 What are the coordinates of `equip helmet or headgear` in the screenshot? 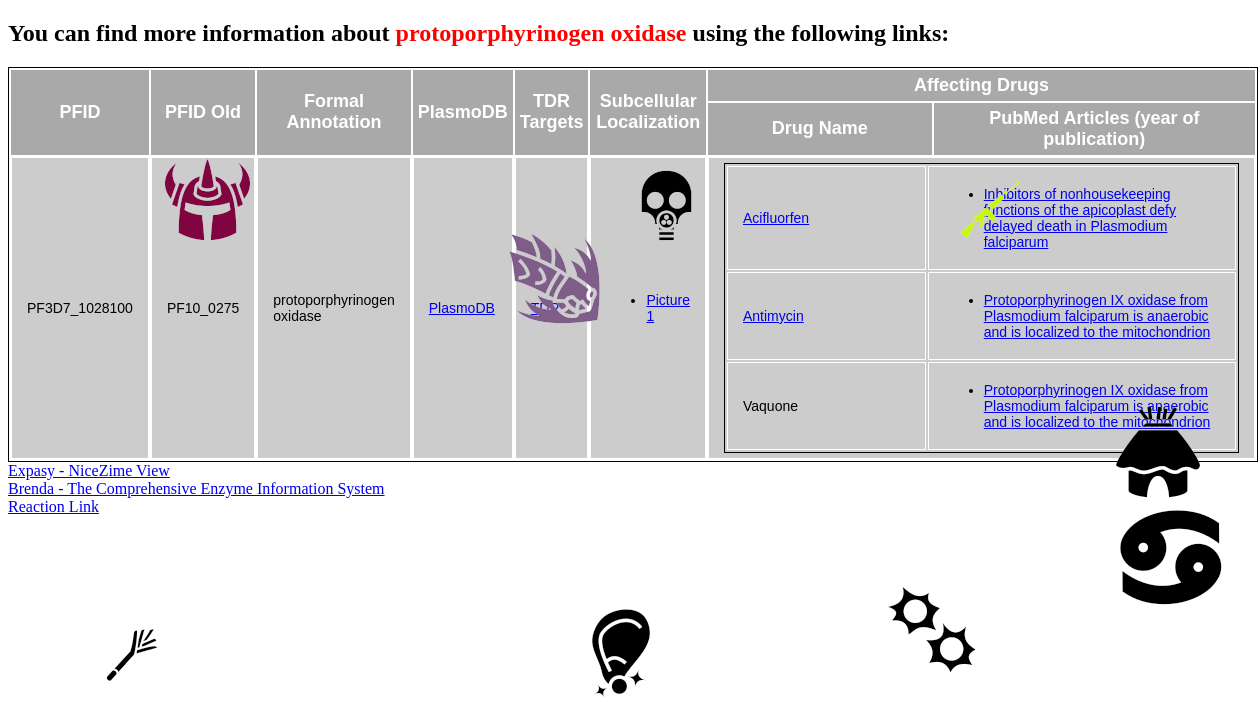 It's located at (207, 199).